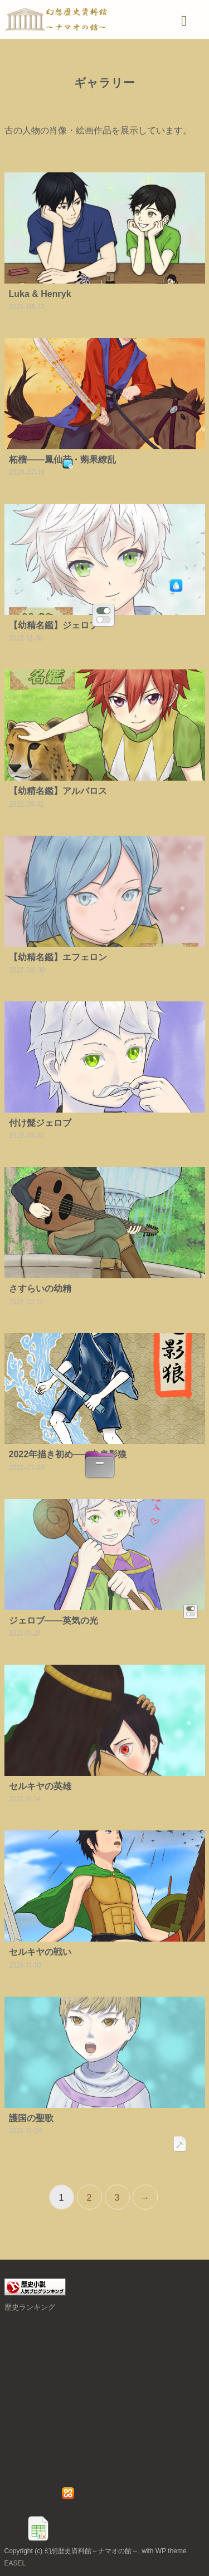 The width and height of the screenshot is (209, 2576). Describe the element at coordinates (176, 585) in the screenshot. I see `open deluge torrent client` at that location.